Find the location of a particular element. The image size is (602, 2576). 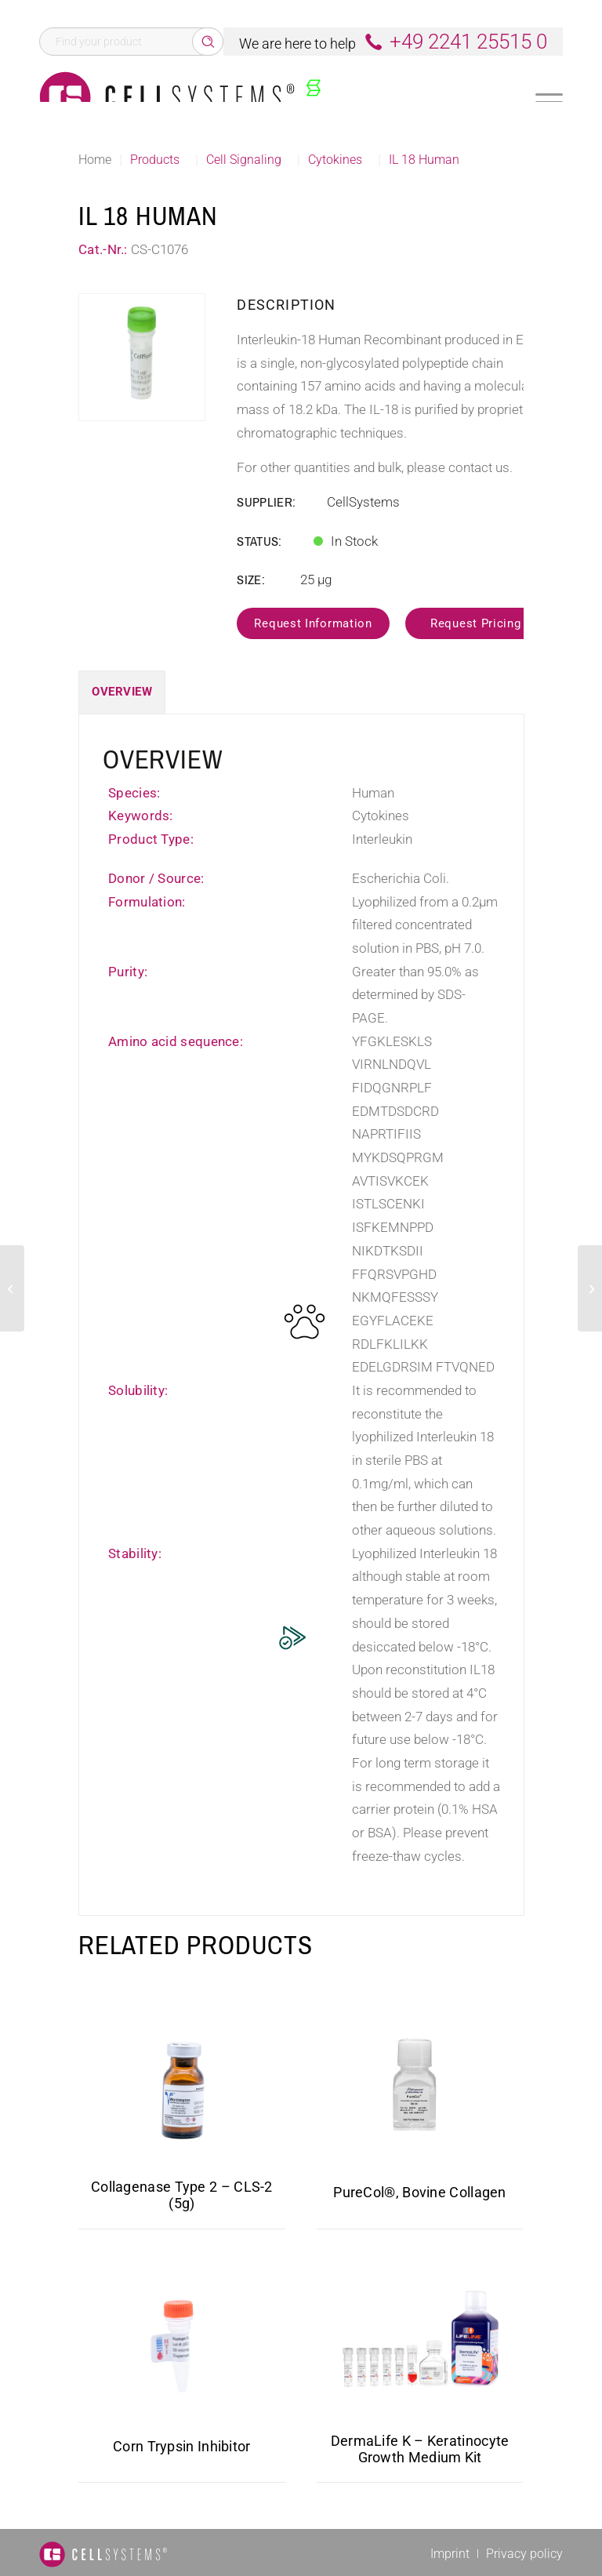

access pet-related features or settings is located at coordinates (304, 1321).